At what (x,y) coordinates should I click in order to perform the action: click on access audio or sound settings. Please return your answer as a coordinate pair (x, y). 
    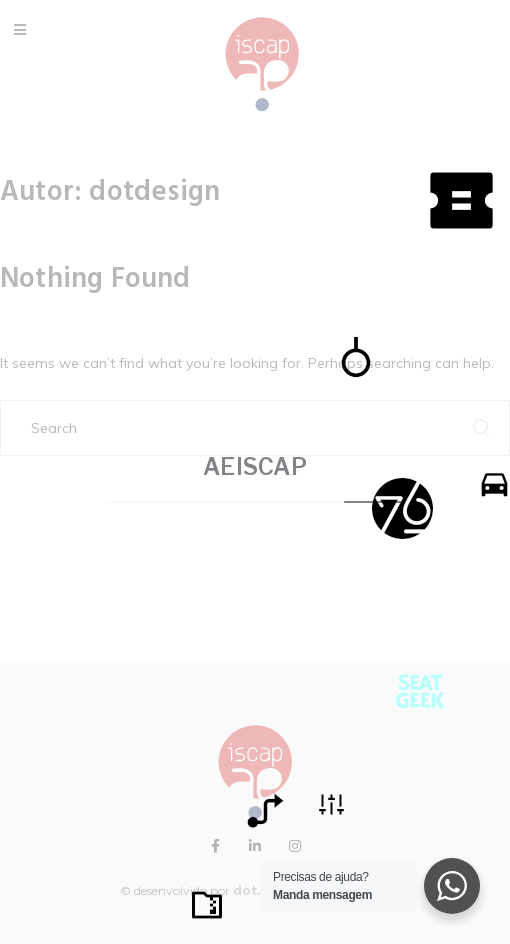
    Looking at the image, I should click on (331, 804).